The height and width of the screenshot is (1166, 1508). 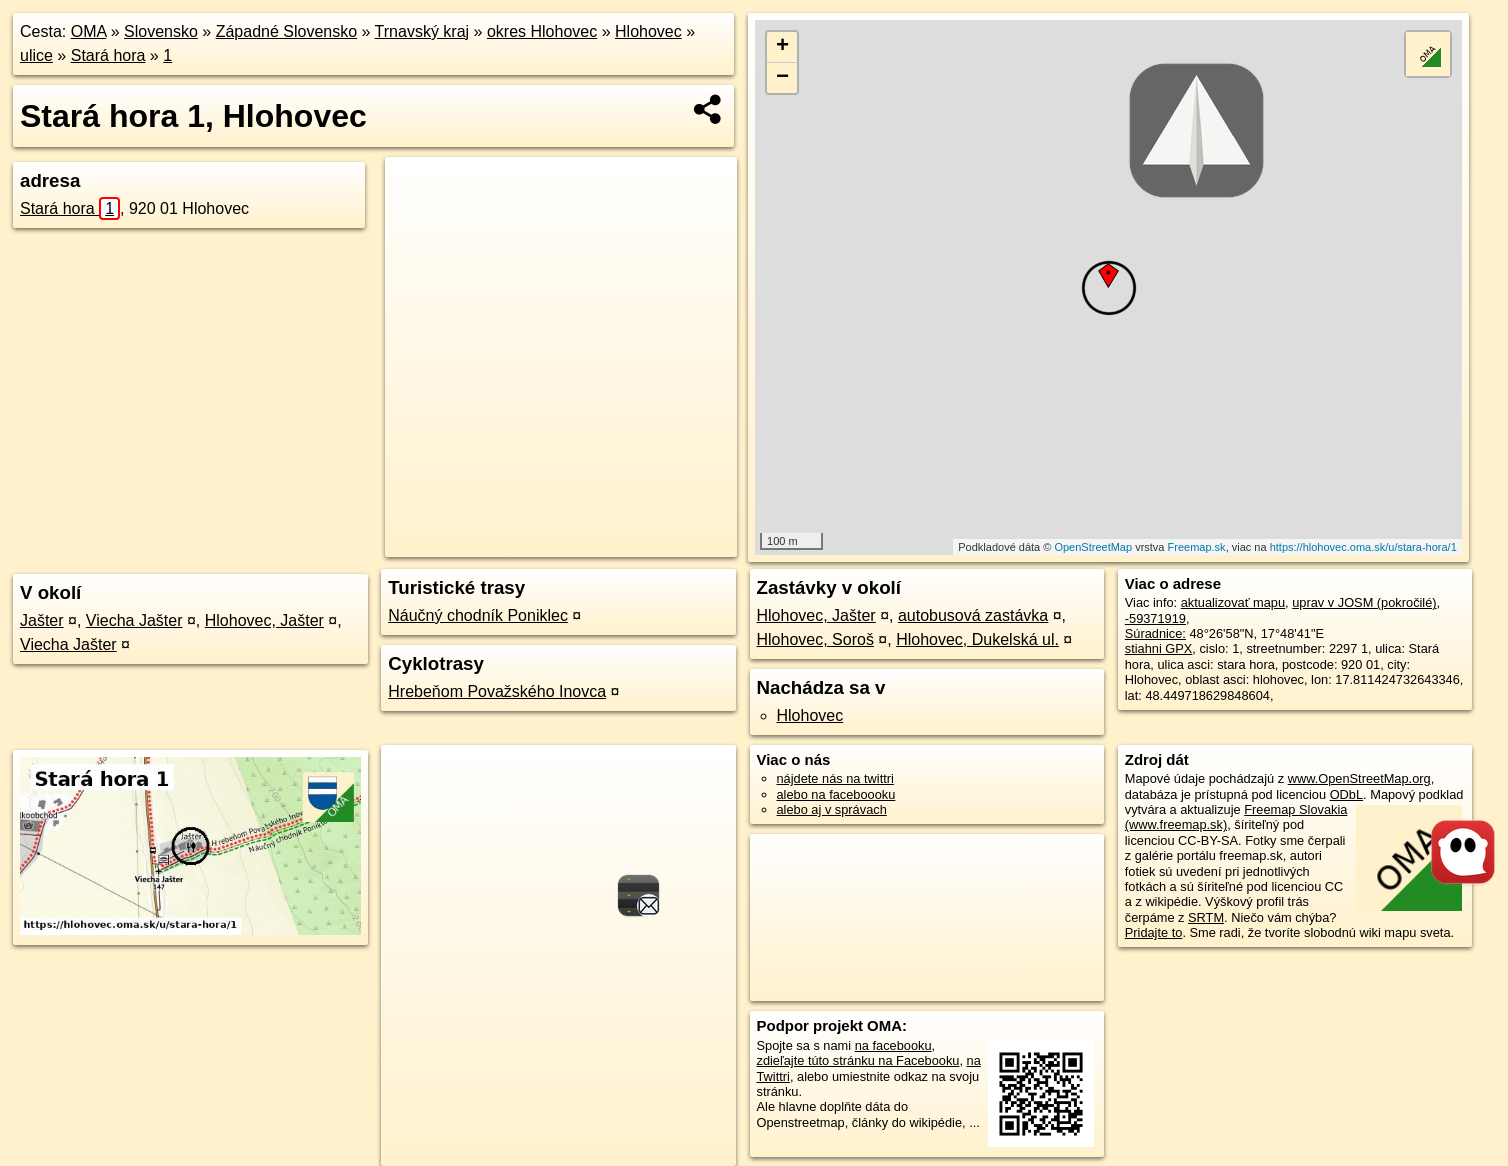 What do you see at coordinates (1196, 130) in the screenshot?
I see `send or share content` at bounding box center [1196, 130].